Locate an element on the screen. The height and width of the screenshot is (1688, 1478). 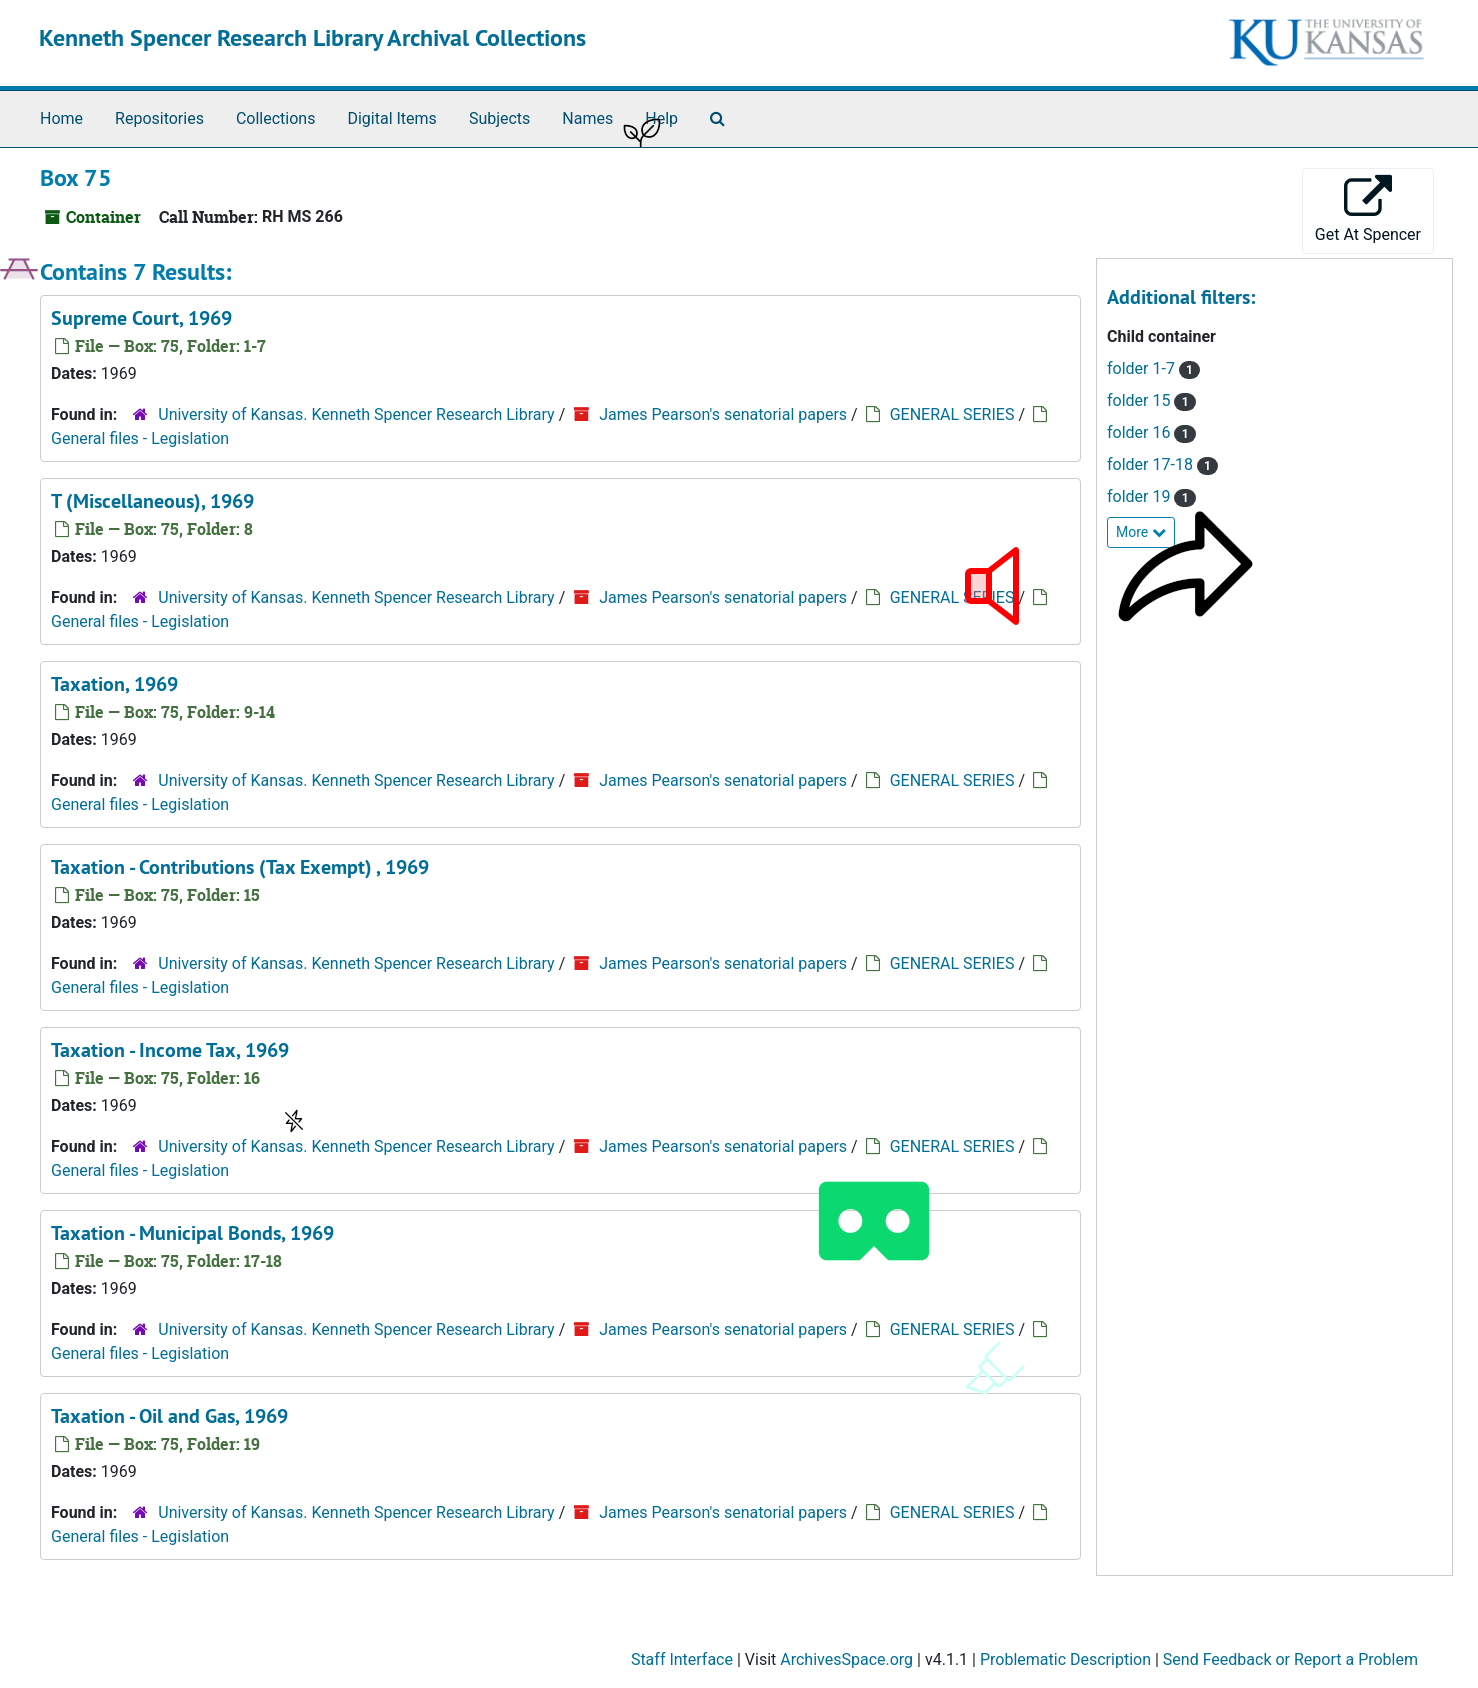
disable camera flash is located at coordinates (294, 1121).